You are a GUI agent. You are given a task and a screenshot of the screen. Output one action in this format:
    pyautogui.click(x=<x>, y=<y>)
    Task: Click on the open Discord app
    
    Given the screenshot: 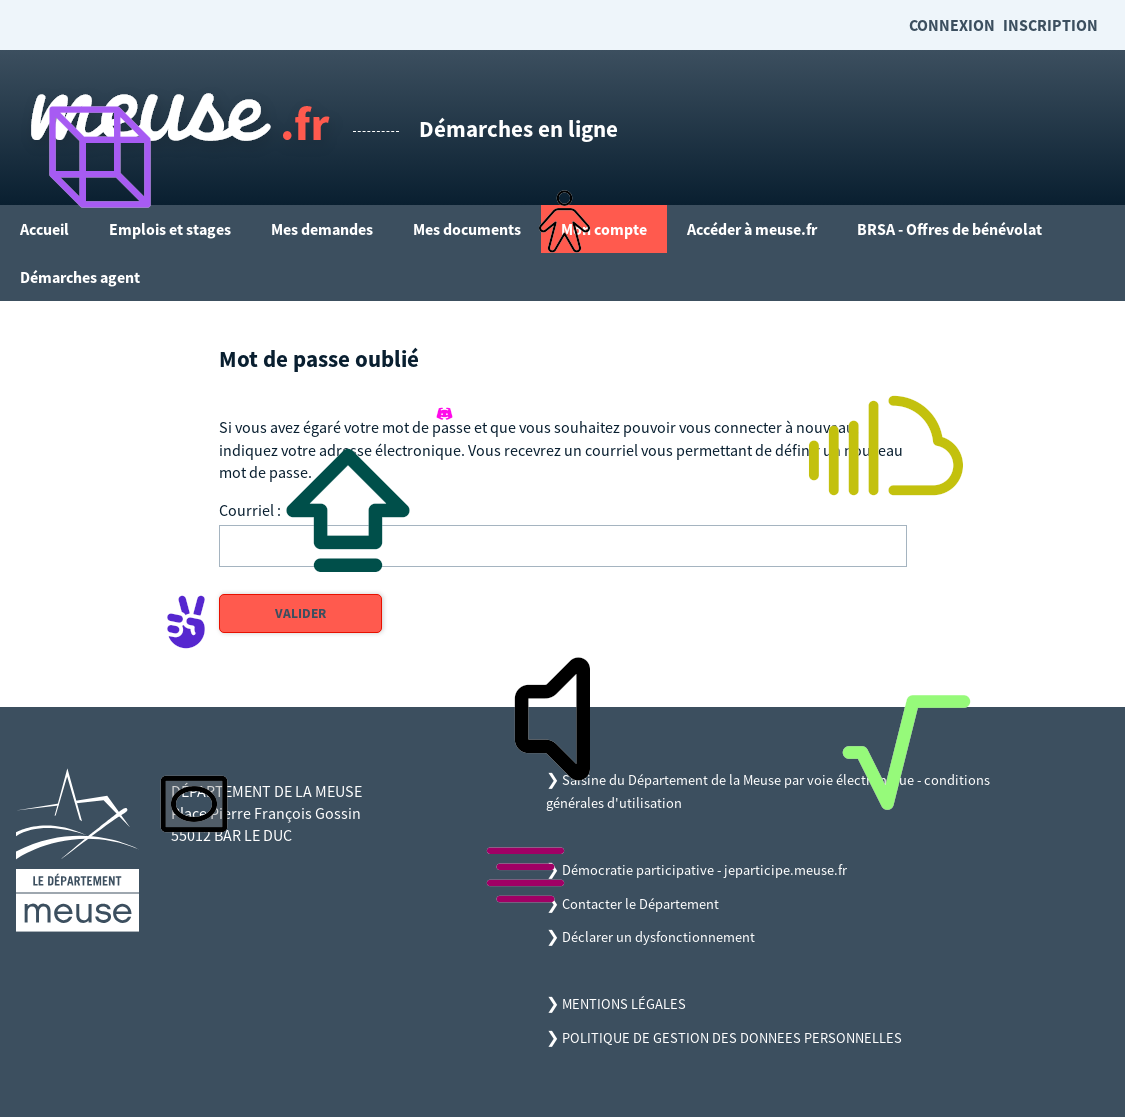 What is the action you would take?
    pyautogui.click(x=444, y=413)
    